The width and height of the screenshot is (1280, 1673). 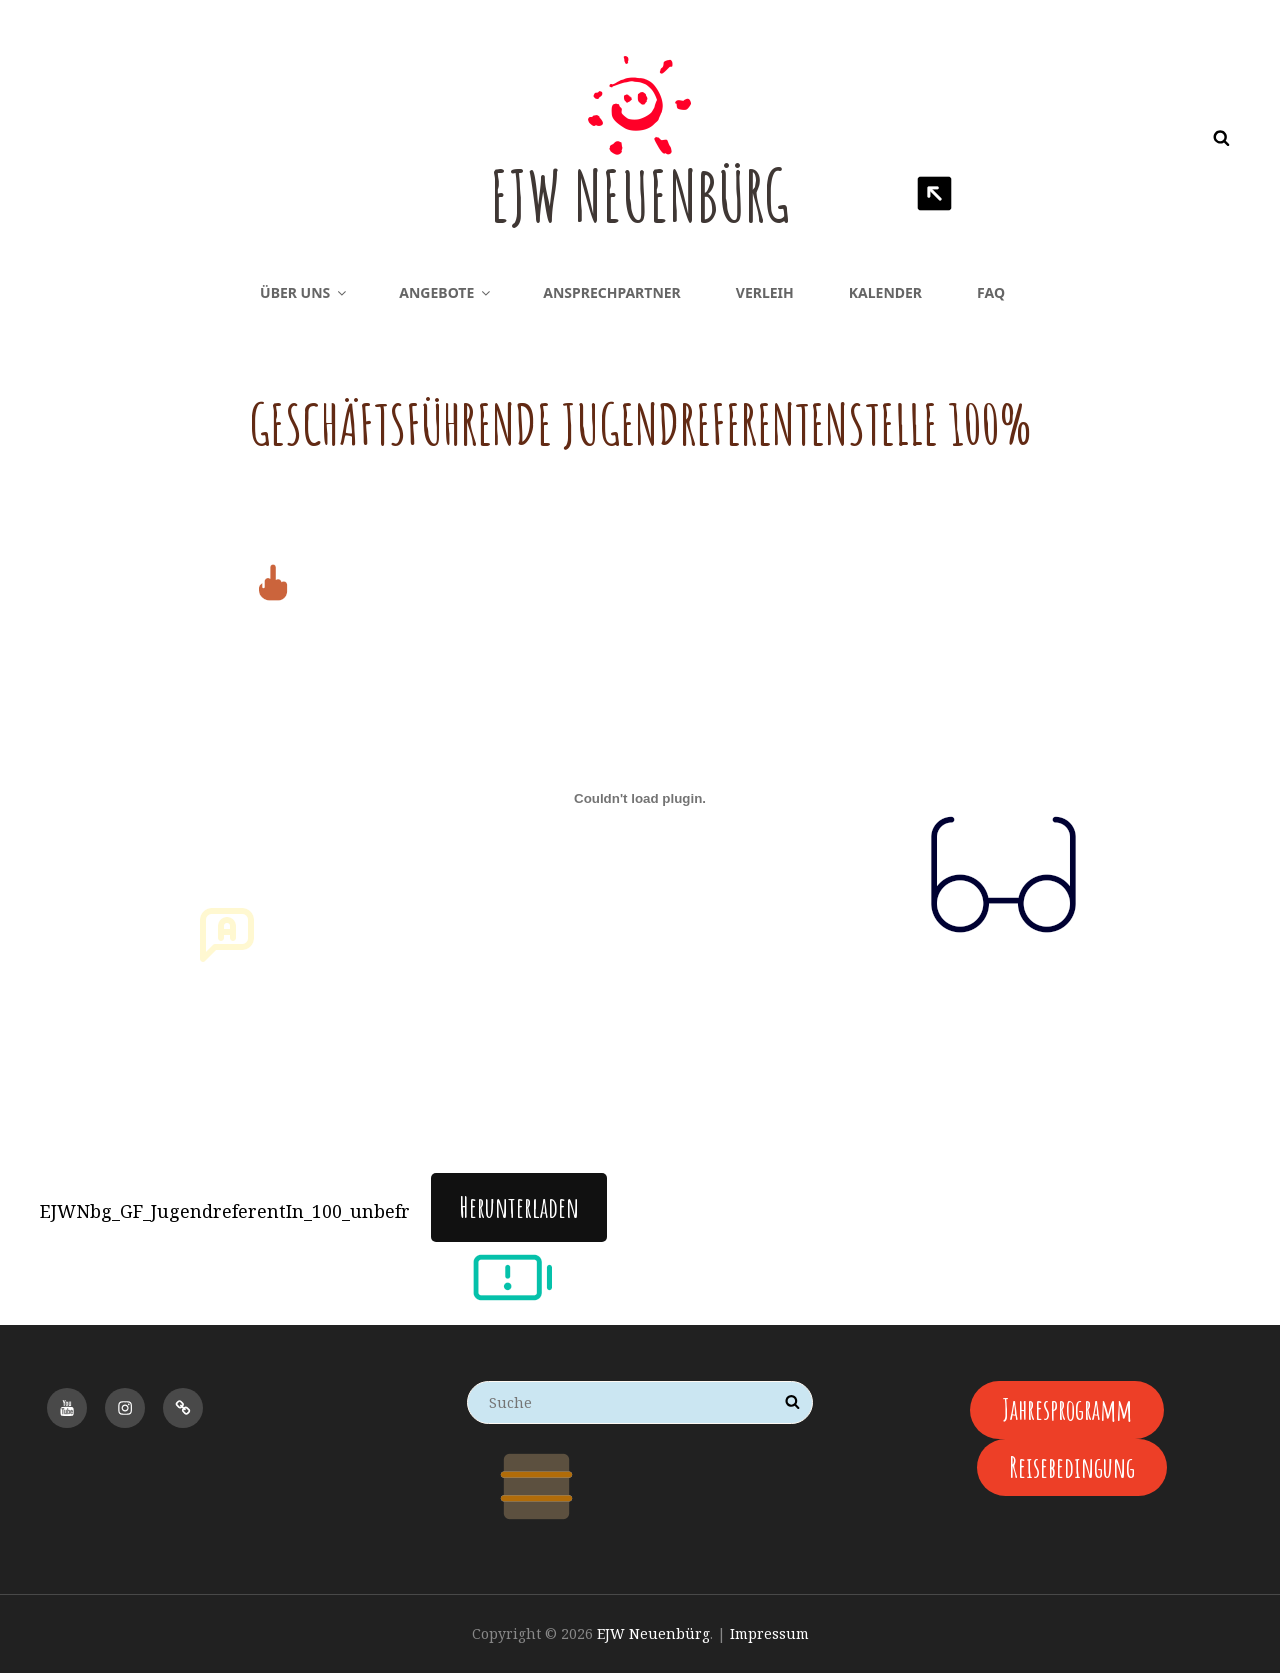 I want to click on indicates equality or comparison function, so click(x=536, y=1486).